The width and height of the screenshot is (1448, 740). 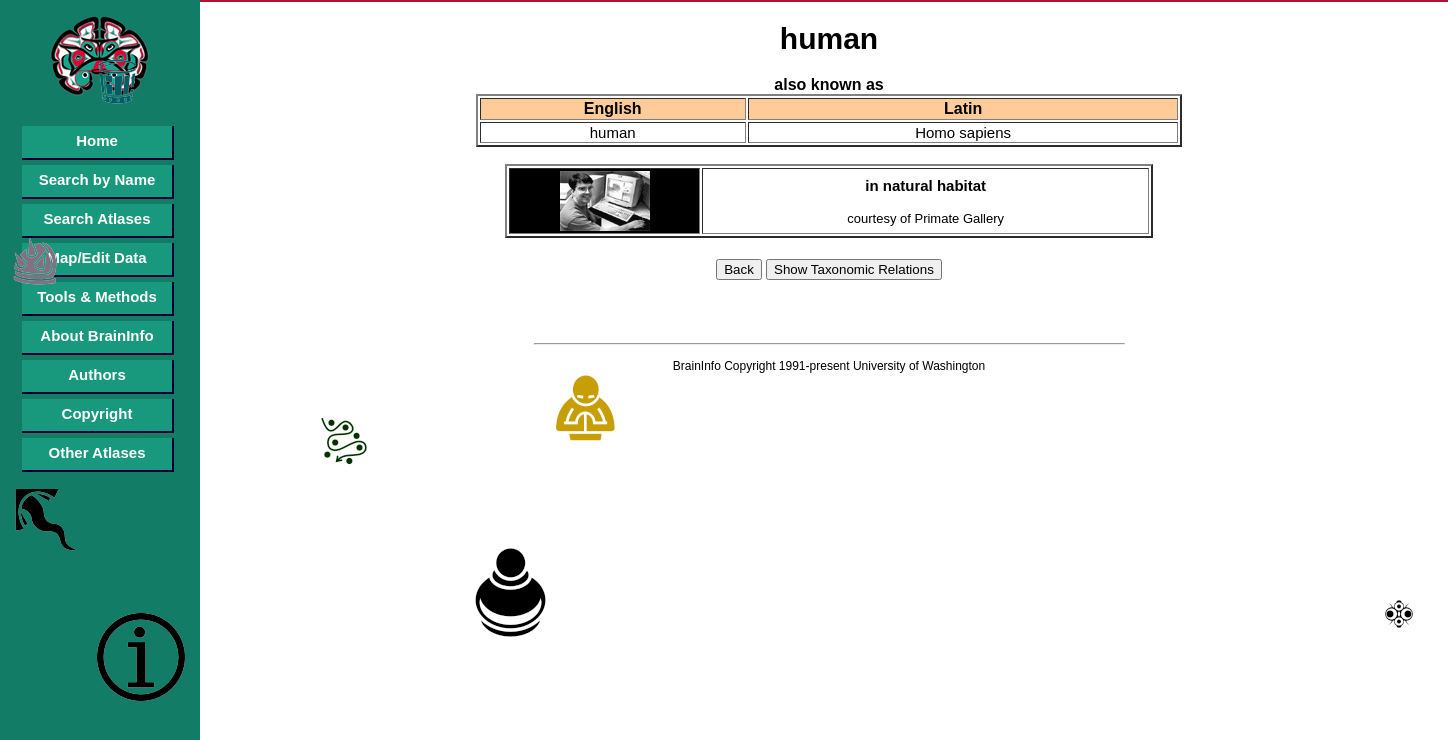 I want to click on decorative abstract shape or pattern element, so click(x=1399, y=614).